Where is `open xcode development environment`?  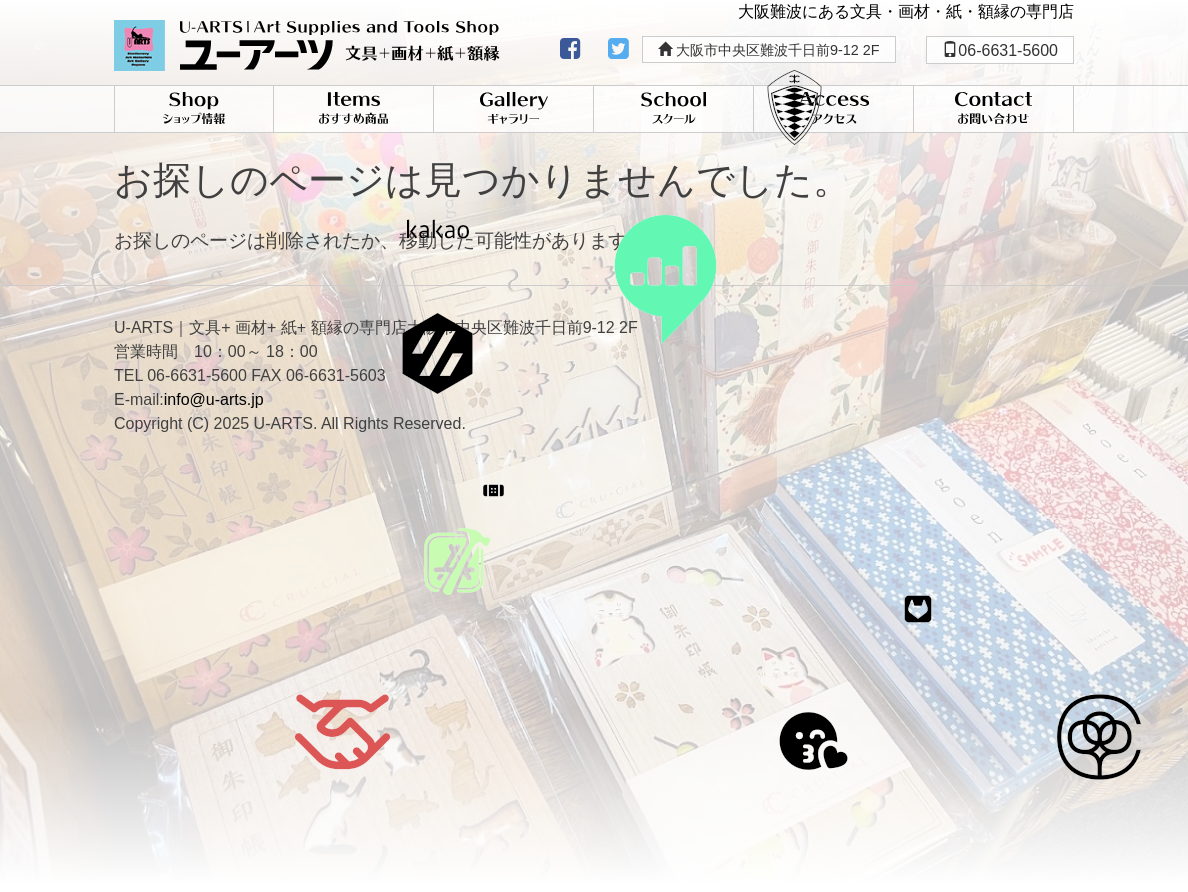 open xcode development environment is located at coordinates (457, 561).